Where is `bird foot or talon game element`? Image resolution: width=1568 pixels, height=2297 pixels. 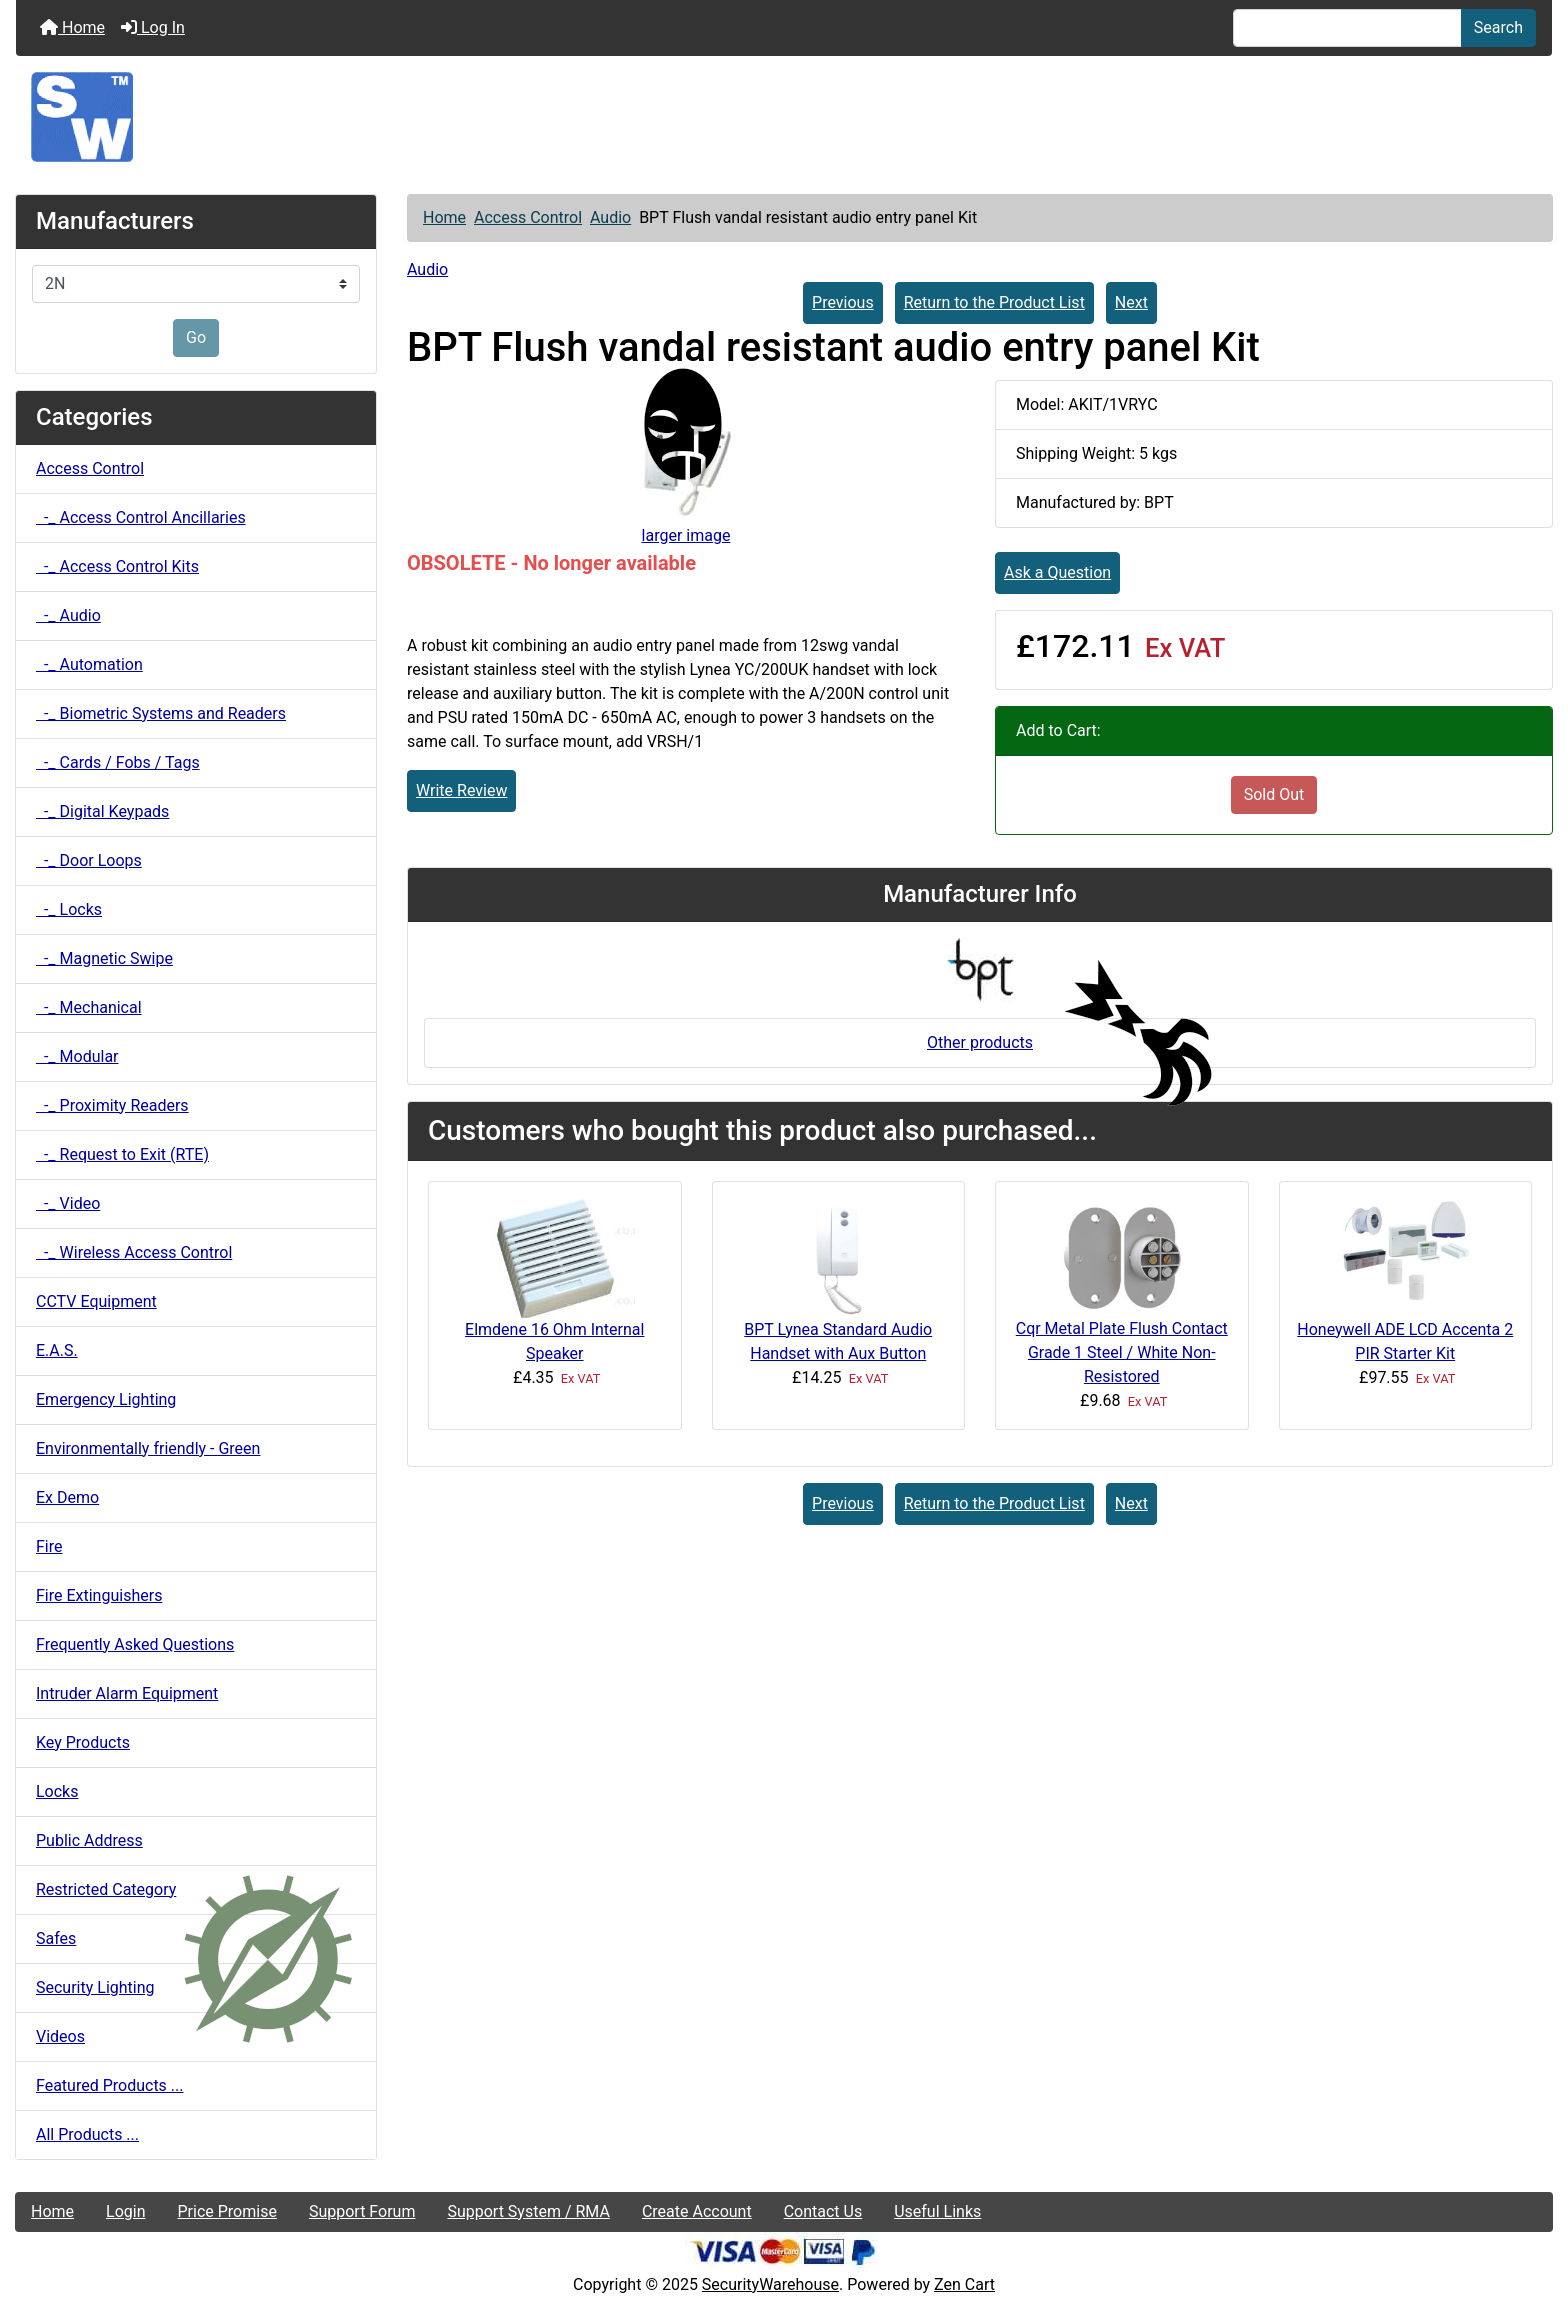 bird foot or talon game element is located at coordinates (1137, 1032).